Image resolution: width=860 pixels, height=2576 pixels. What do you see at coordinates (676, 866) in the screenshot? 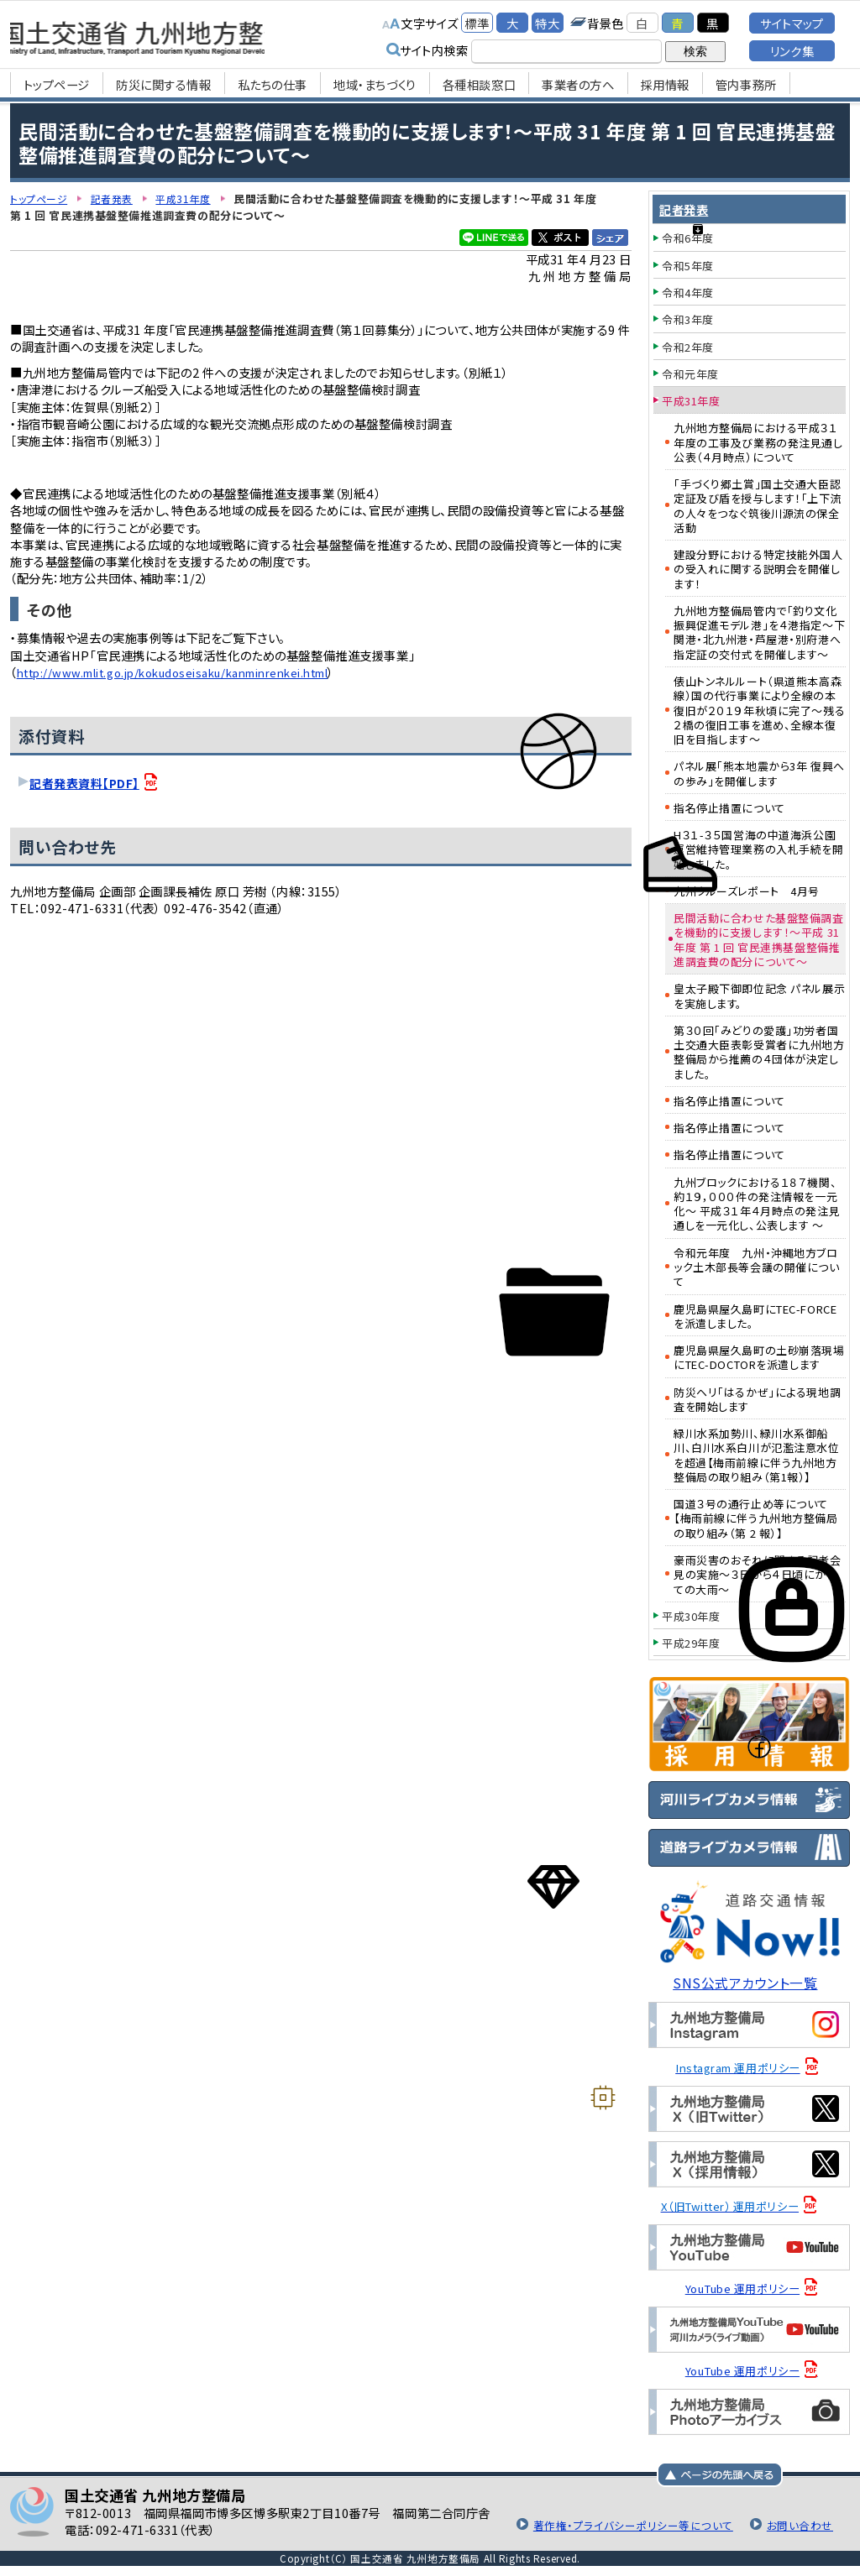
I see `access footwear or shoe category` at bounding box center [676, 866].